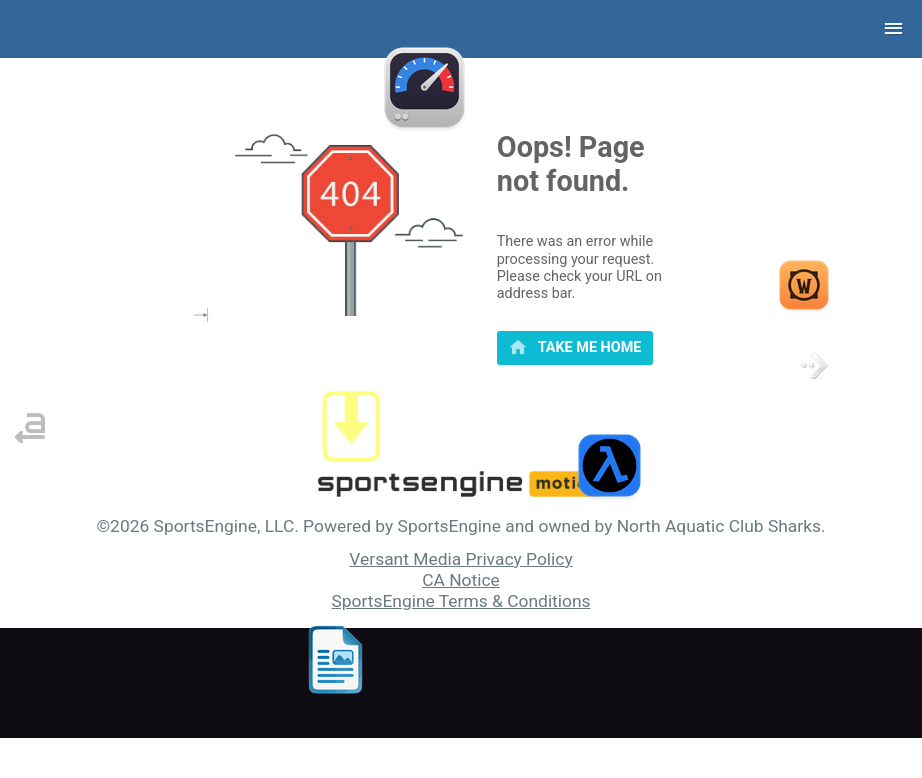 This screenshot has width=922, height=778. What do you see at coordinates (804, 285) in the screenshot?
I see `launch World of Warcraft` at bounding box center [804, 285].